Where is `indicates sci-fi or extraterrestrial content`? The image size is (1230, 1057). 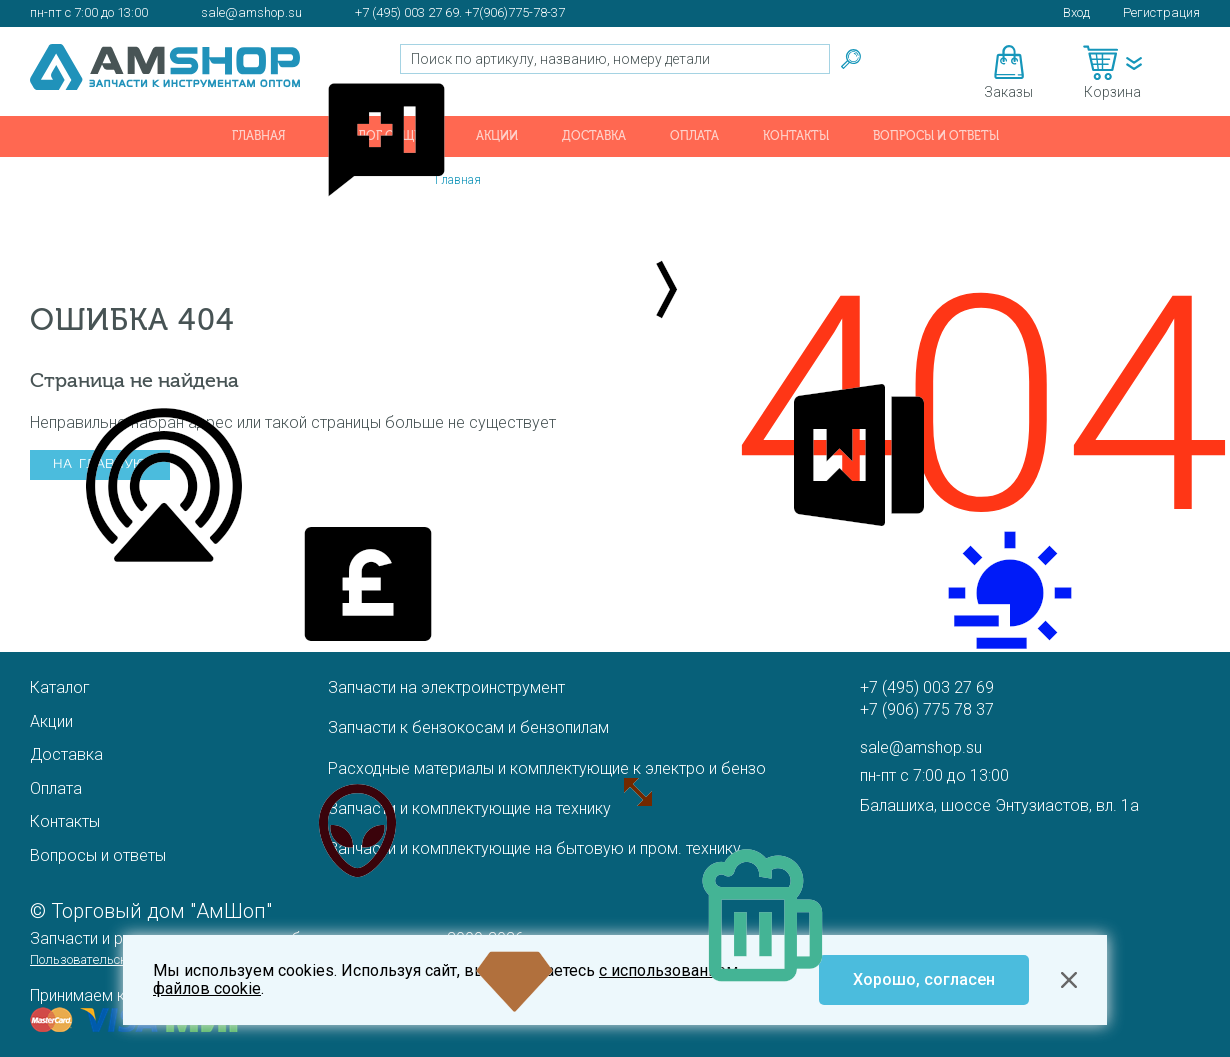
indicates sci-fi or extraterrestrial content is located at coordinates (357, 829).